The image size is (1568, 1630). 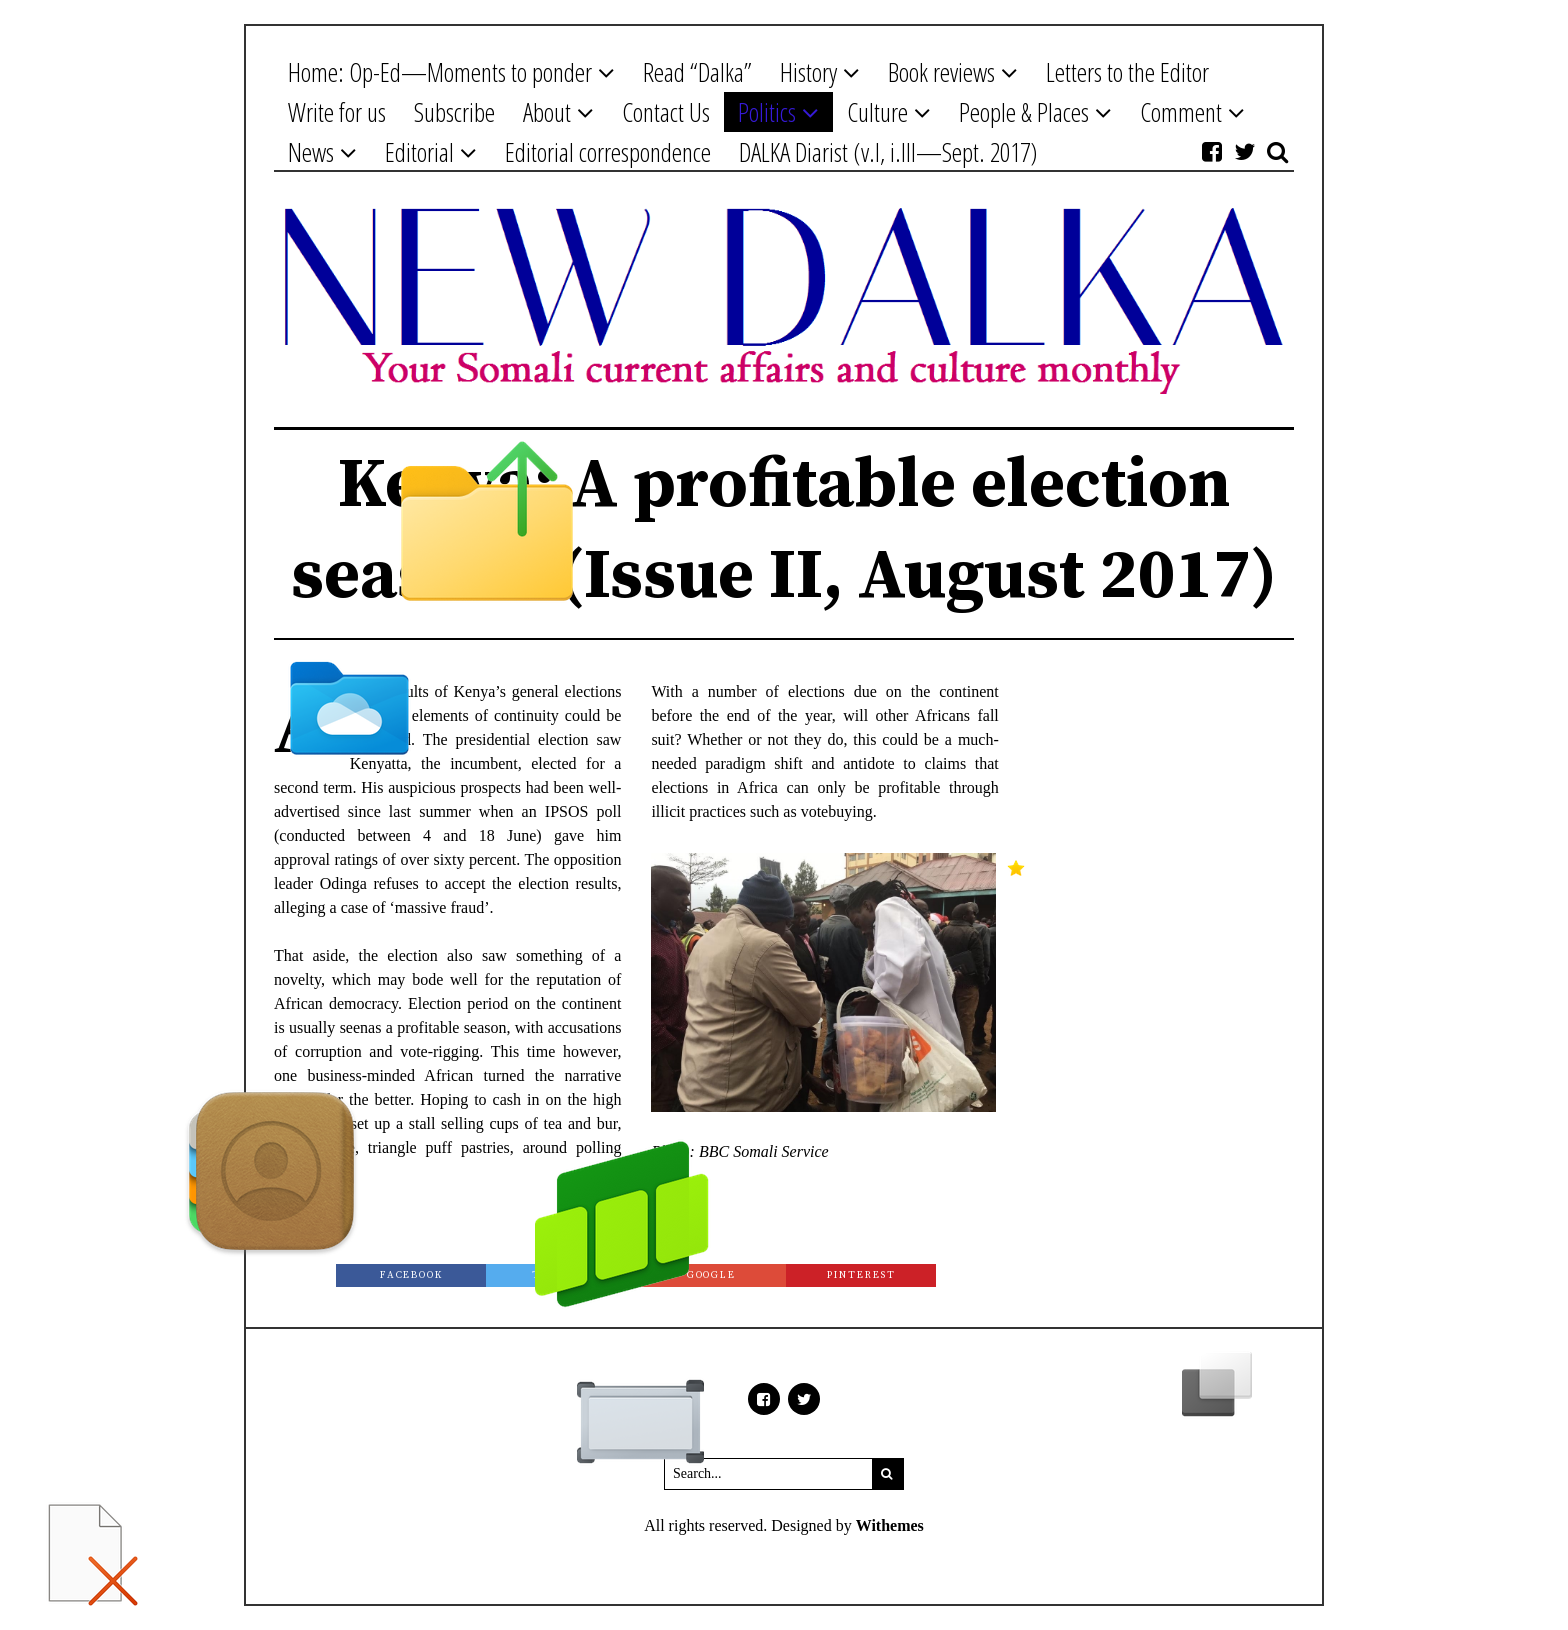 What do you see at coordinates (640, 1423) in the screenshot?
I see `access device settings` at bounding box center [640, 1423].